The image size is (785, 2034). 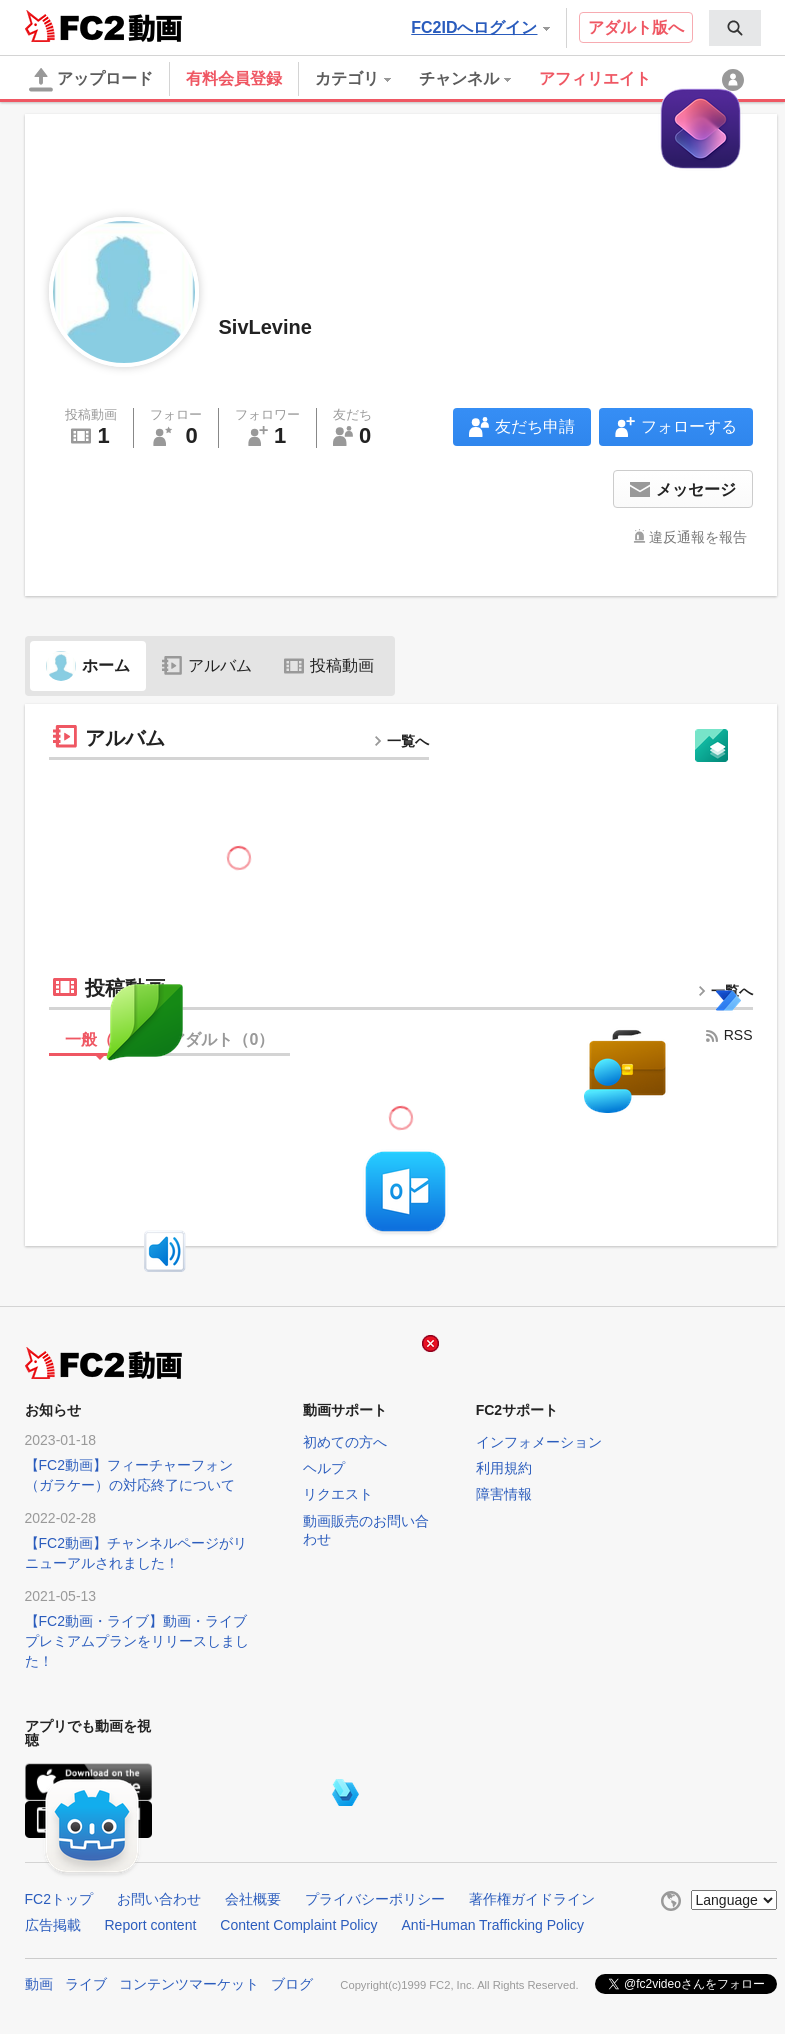 I want to click on access your work profile or business account, so click(x=627, y=1069).